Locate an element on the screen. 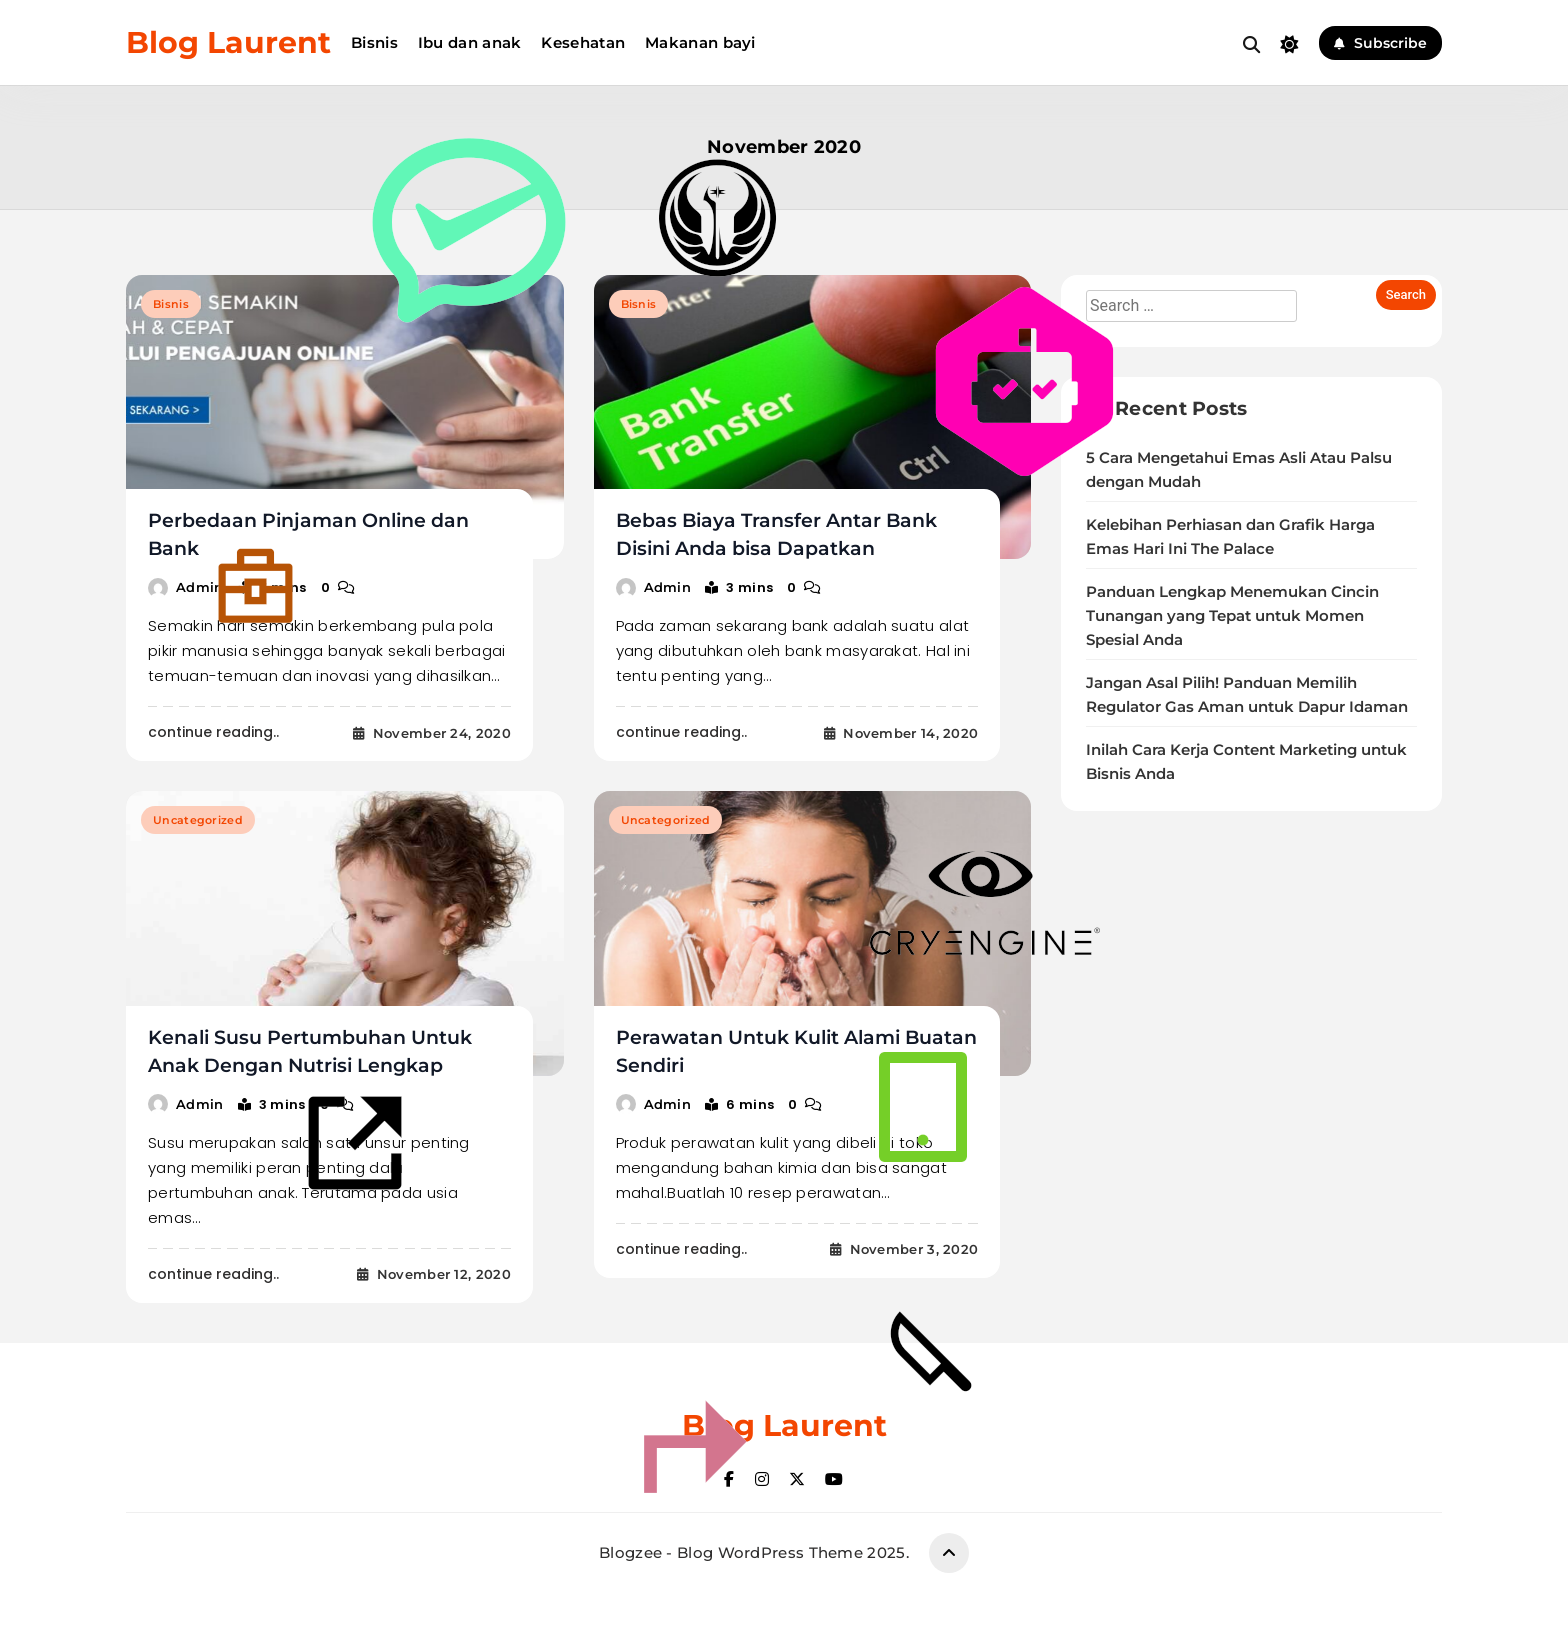  GitHub Dependabot automated dependency updates is located at coordinates (1024, 381).